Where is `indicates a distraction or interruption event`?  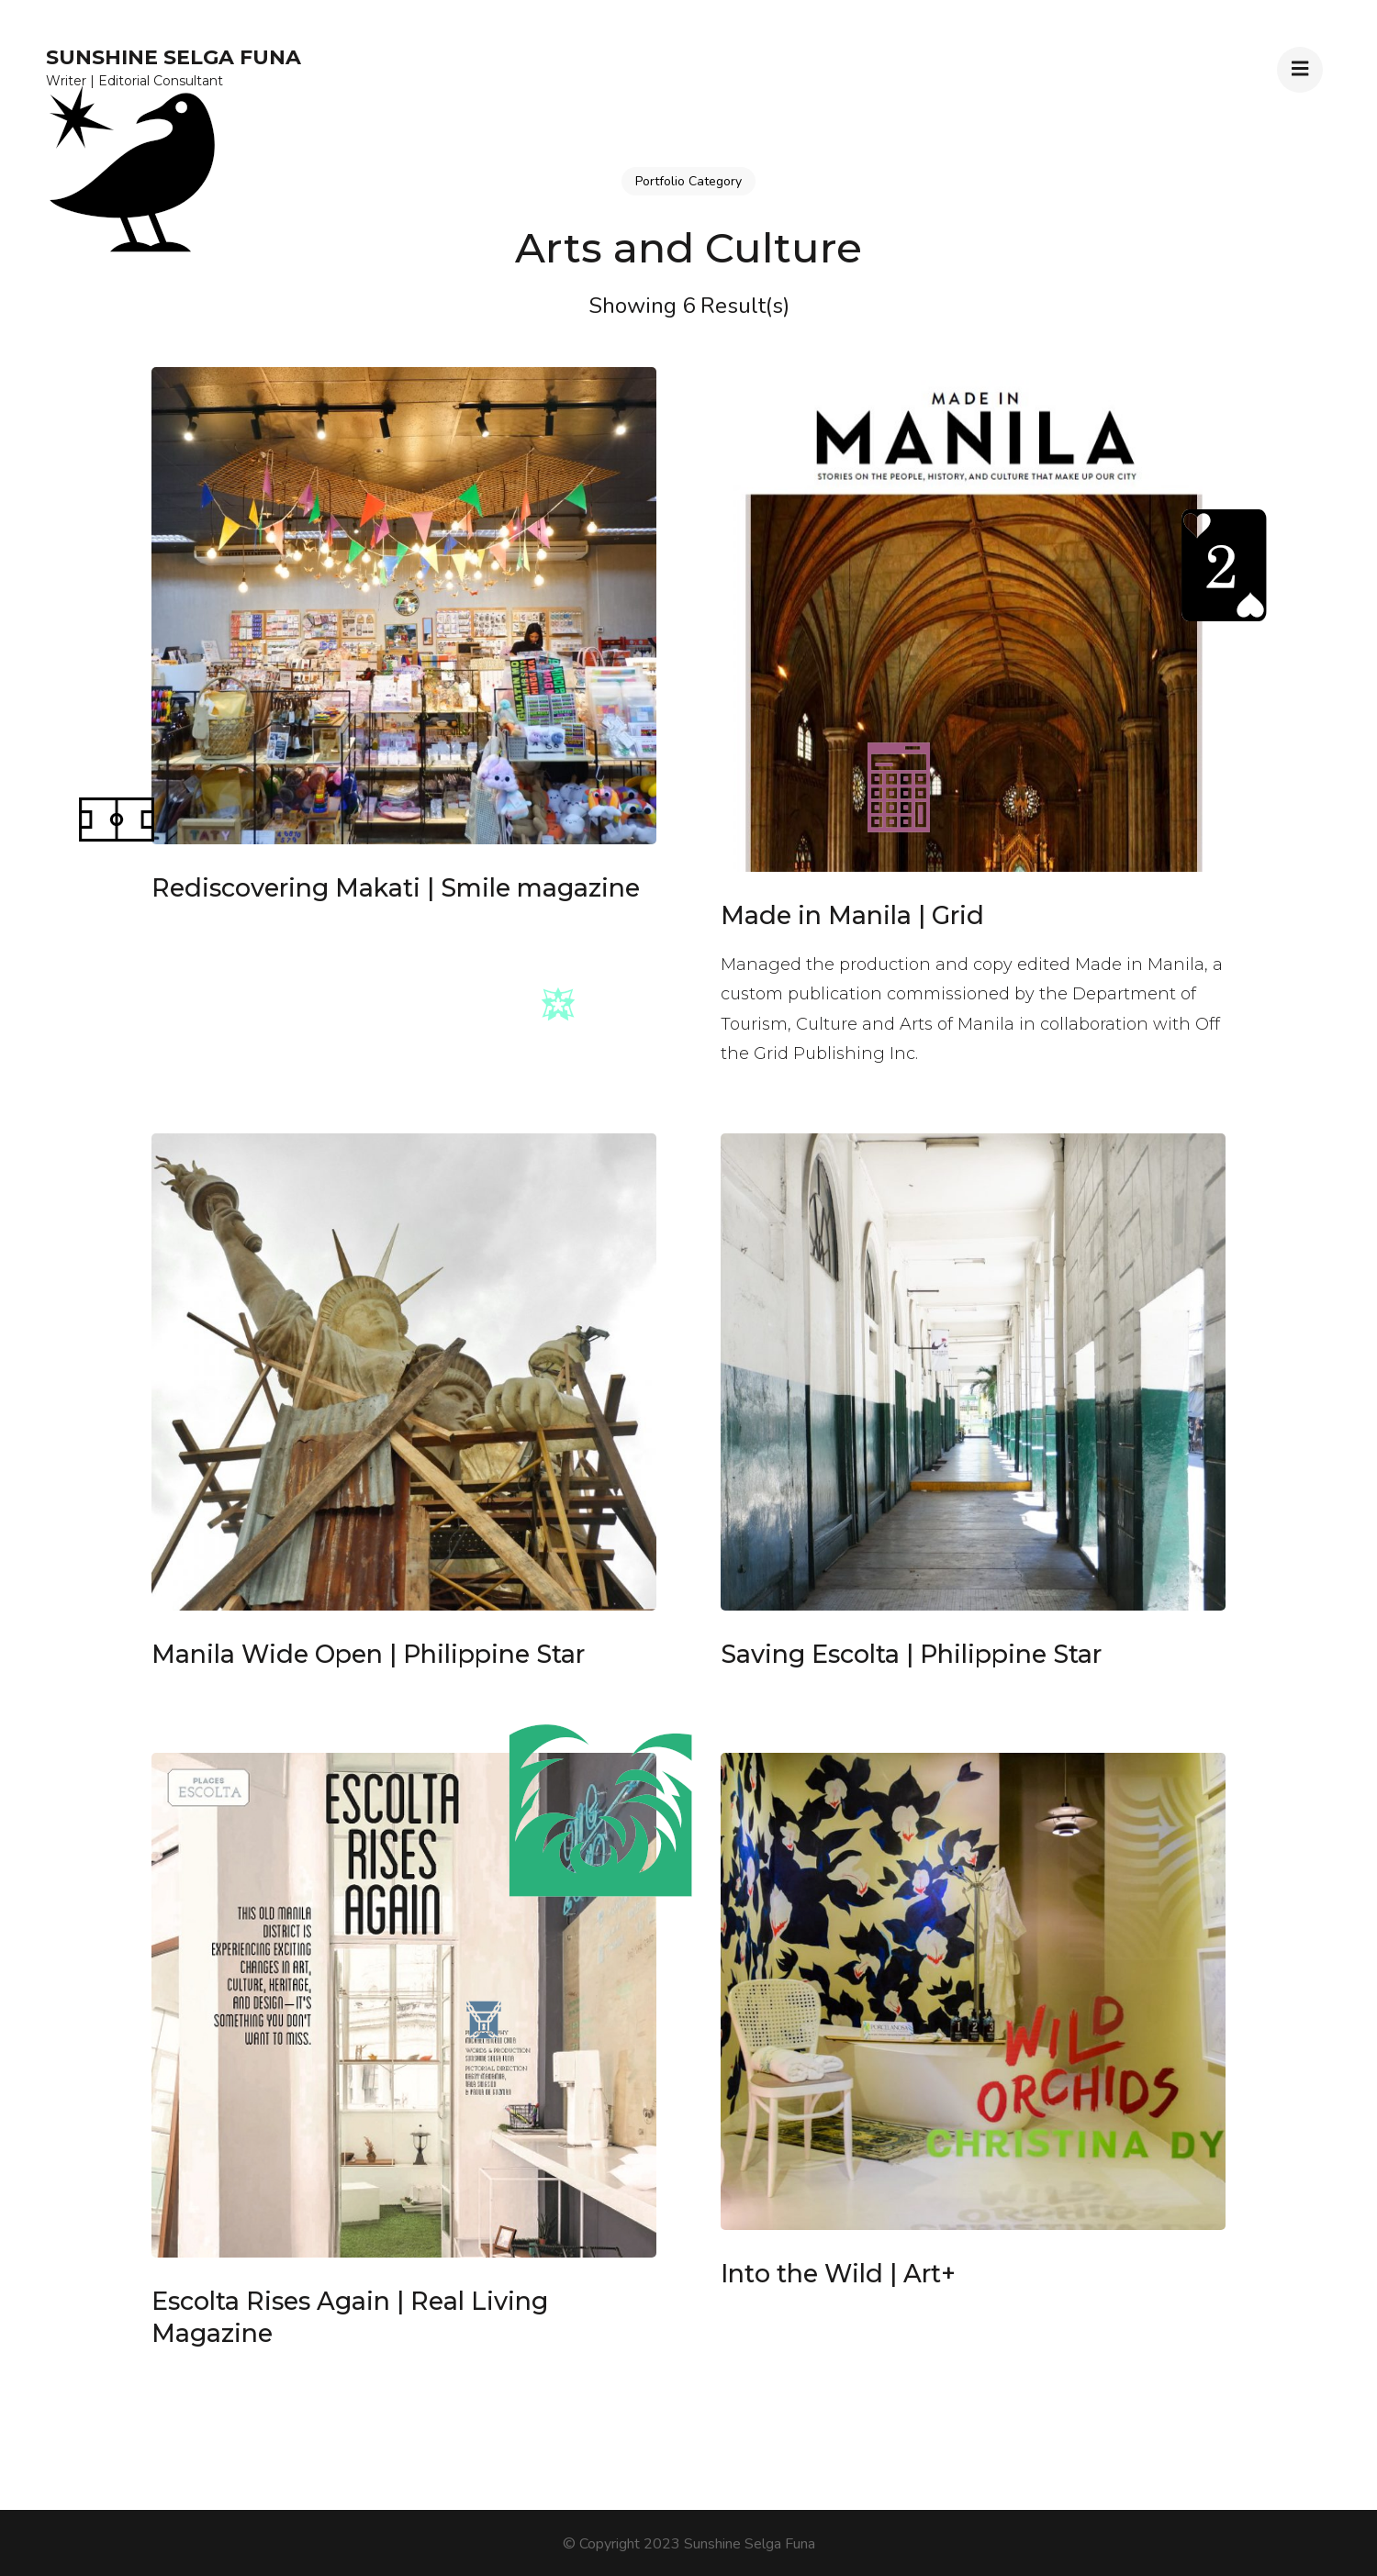 indicates a distraction or interruption event is located at coordinates (132, 167).